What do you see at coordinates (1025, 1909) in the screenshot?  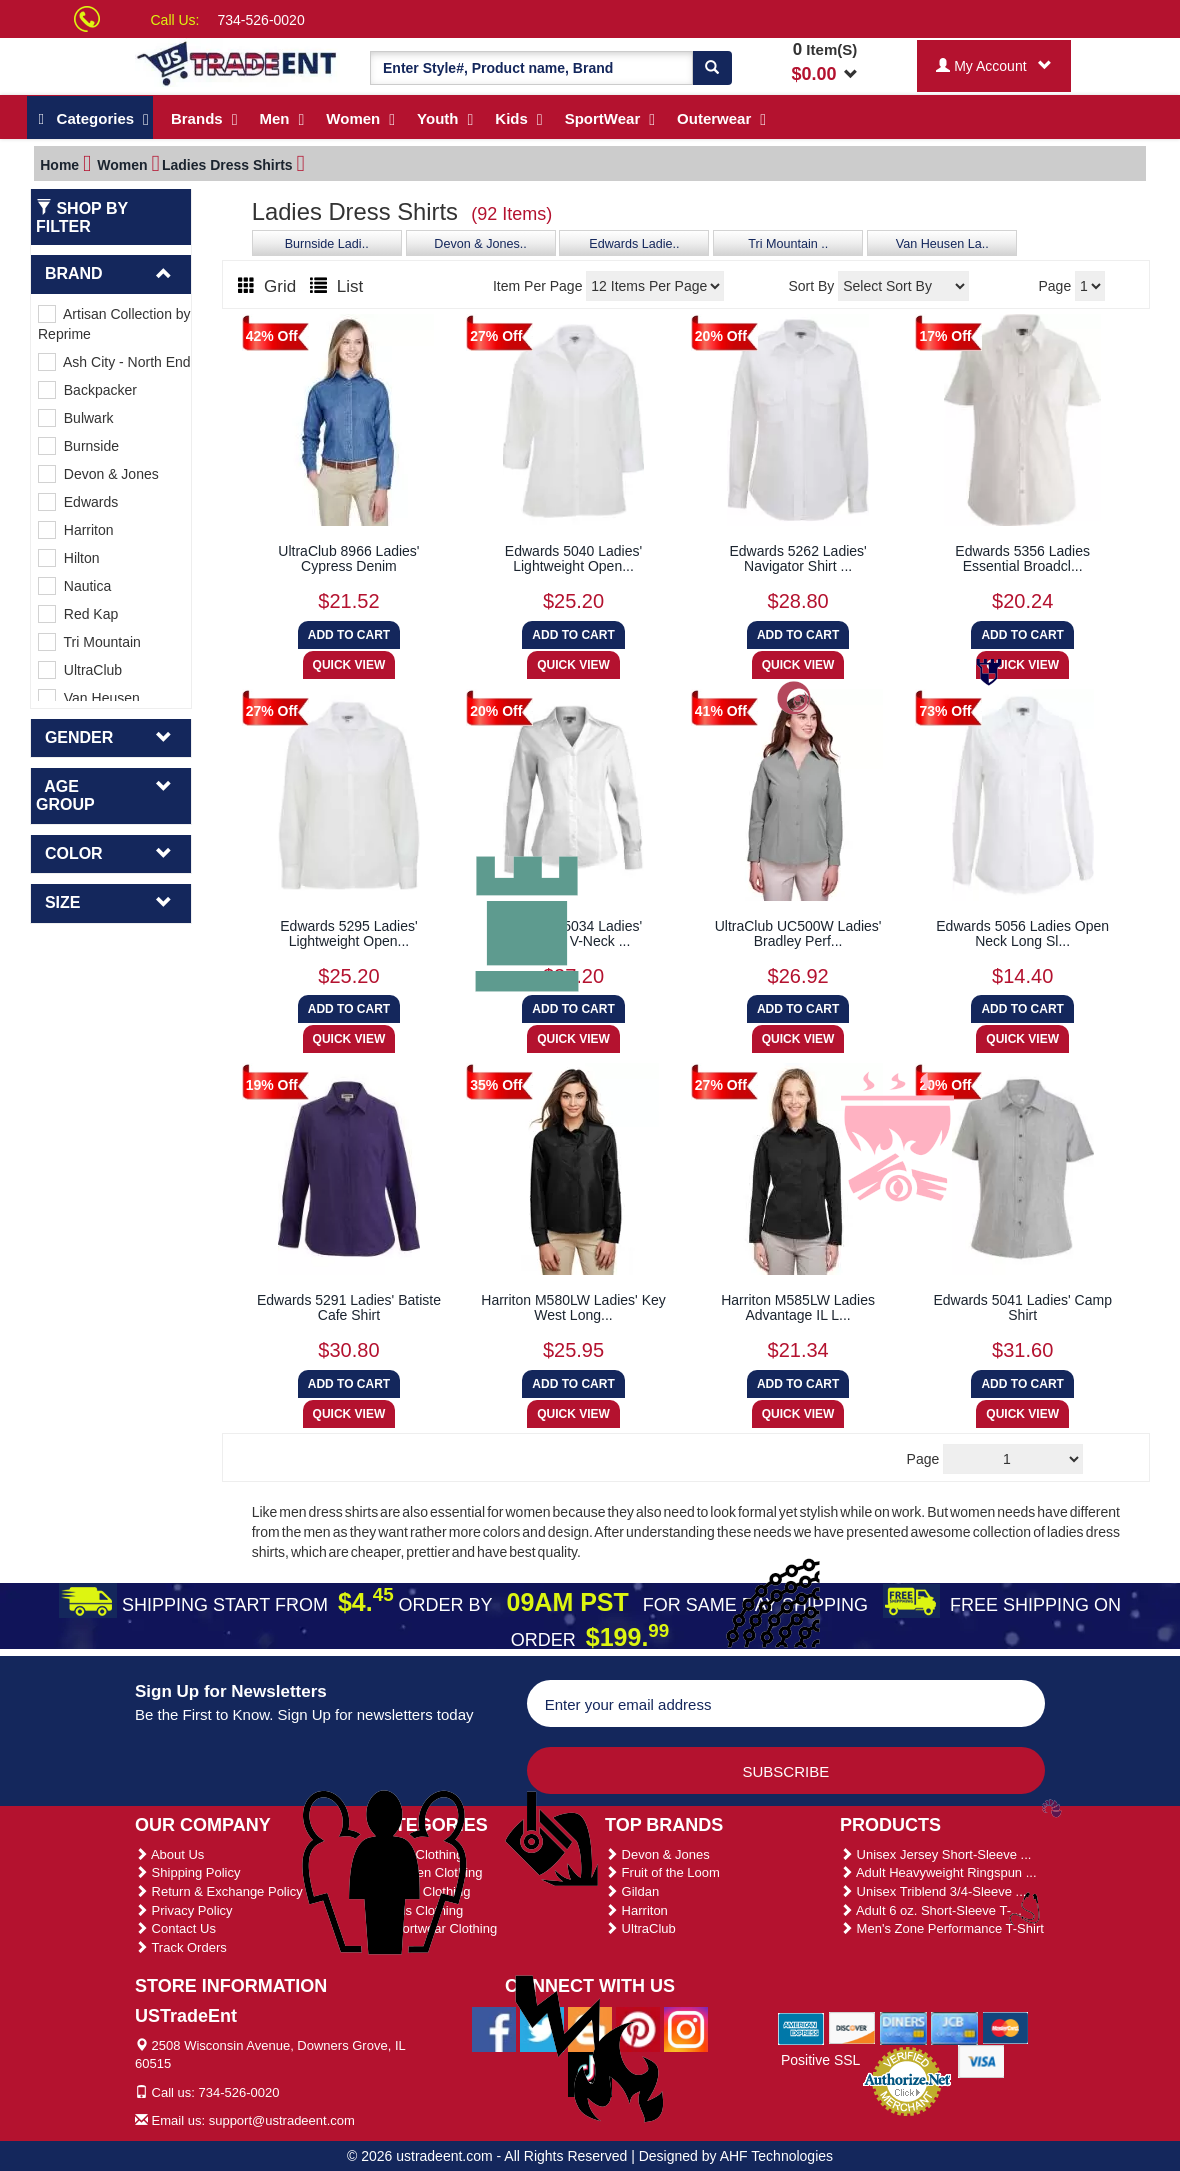 I see `connect to wireless earbuds` at bounding box center [1025, 1909].